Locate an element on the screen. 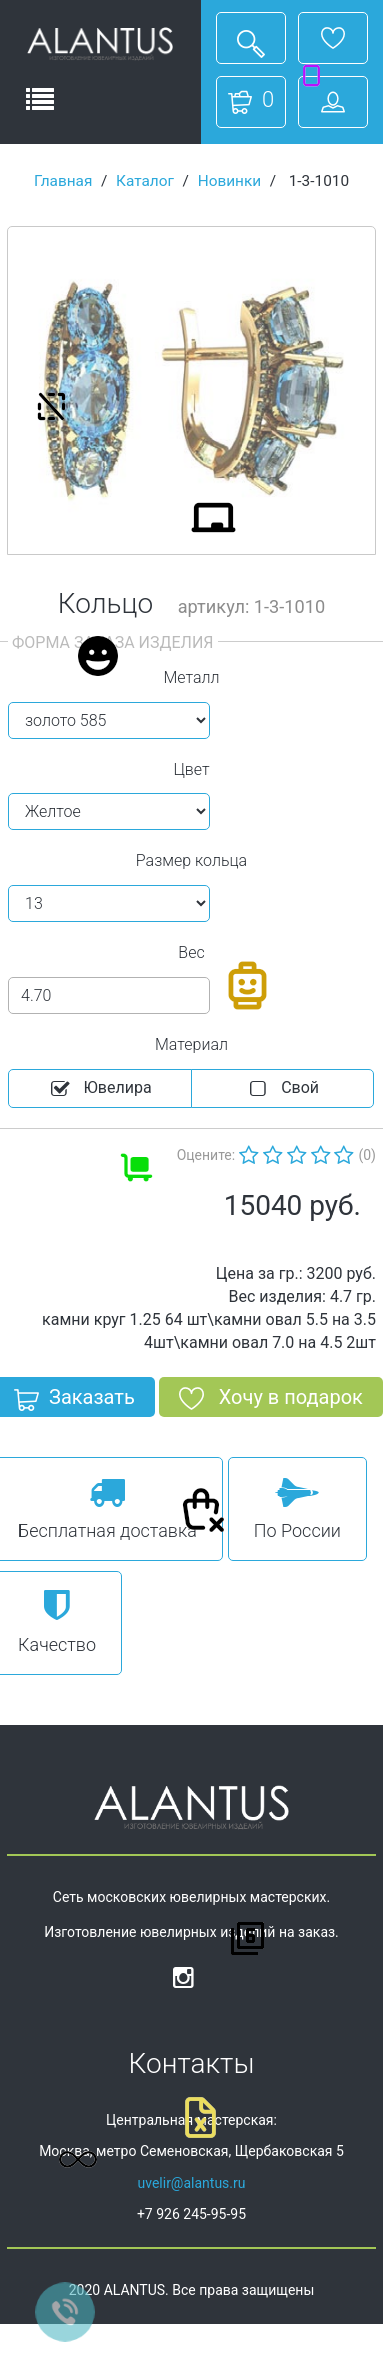  indicates unlimited or infinite quantity is located at coordinates (78, 2159).